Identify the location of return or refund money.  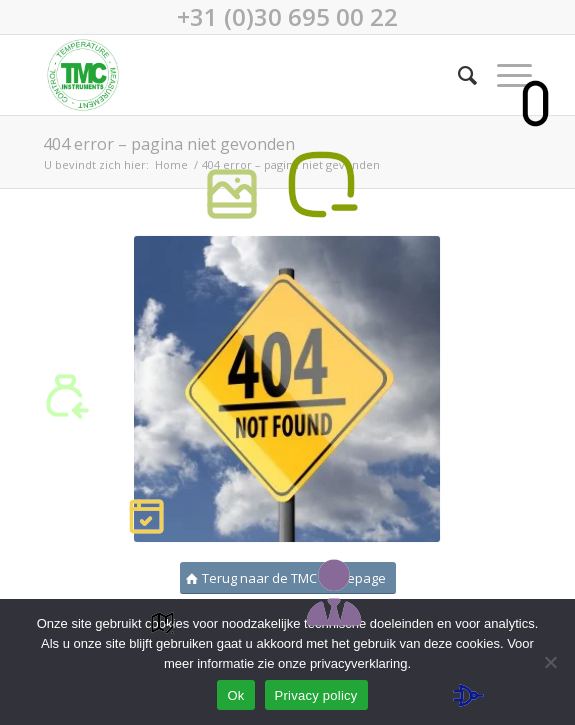
(65, 395).